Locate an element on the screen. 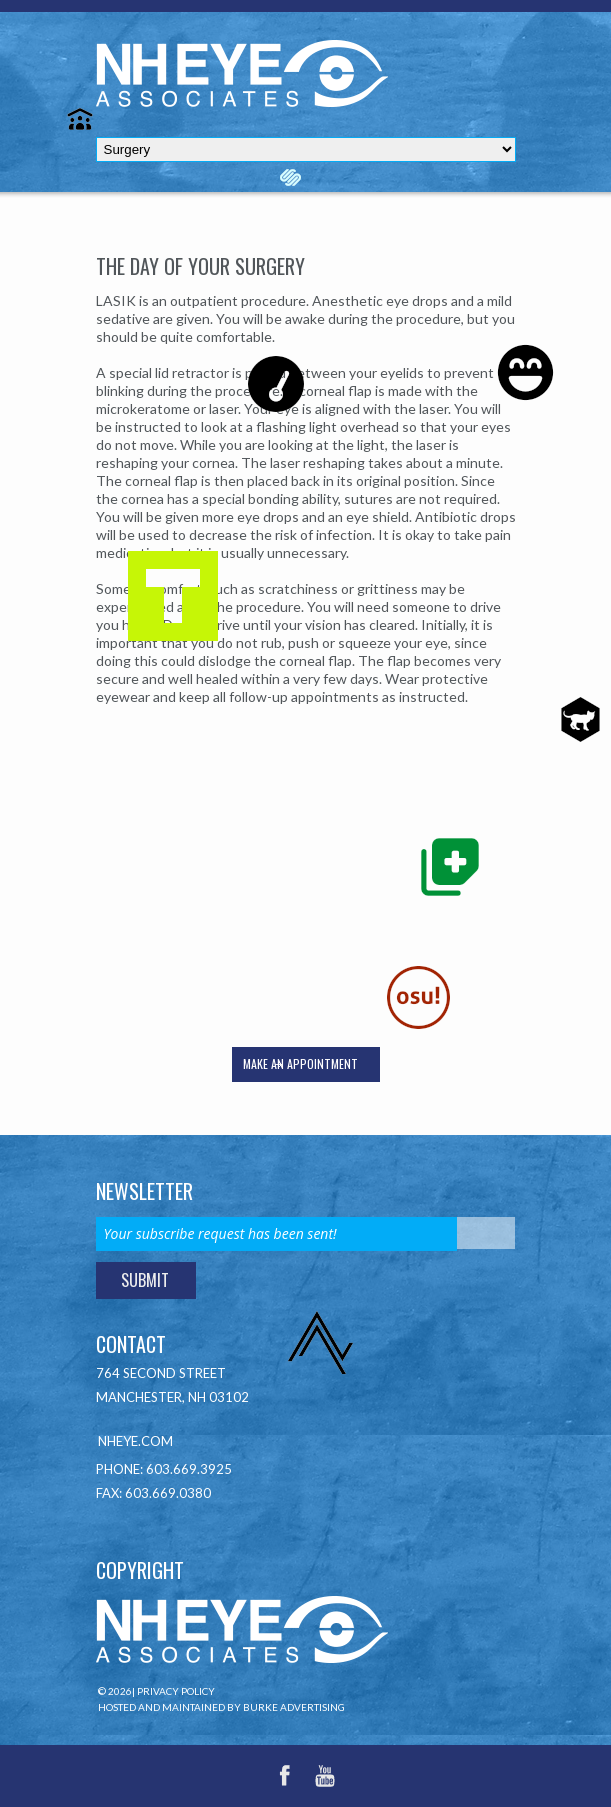 This screenshot has height=1807, width=611. indicates high performance or speed level is located at coordinates (276, 384).